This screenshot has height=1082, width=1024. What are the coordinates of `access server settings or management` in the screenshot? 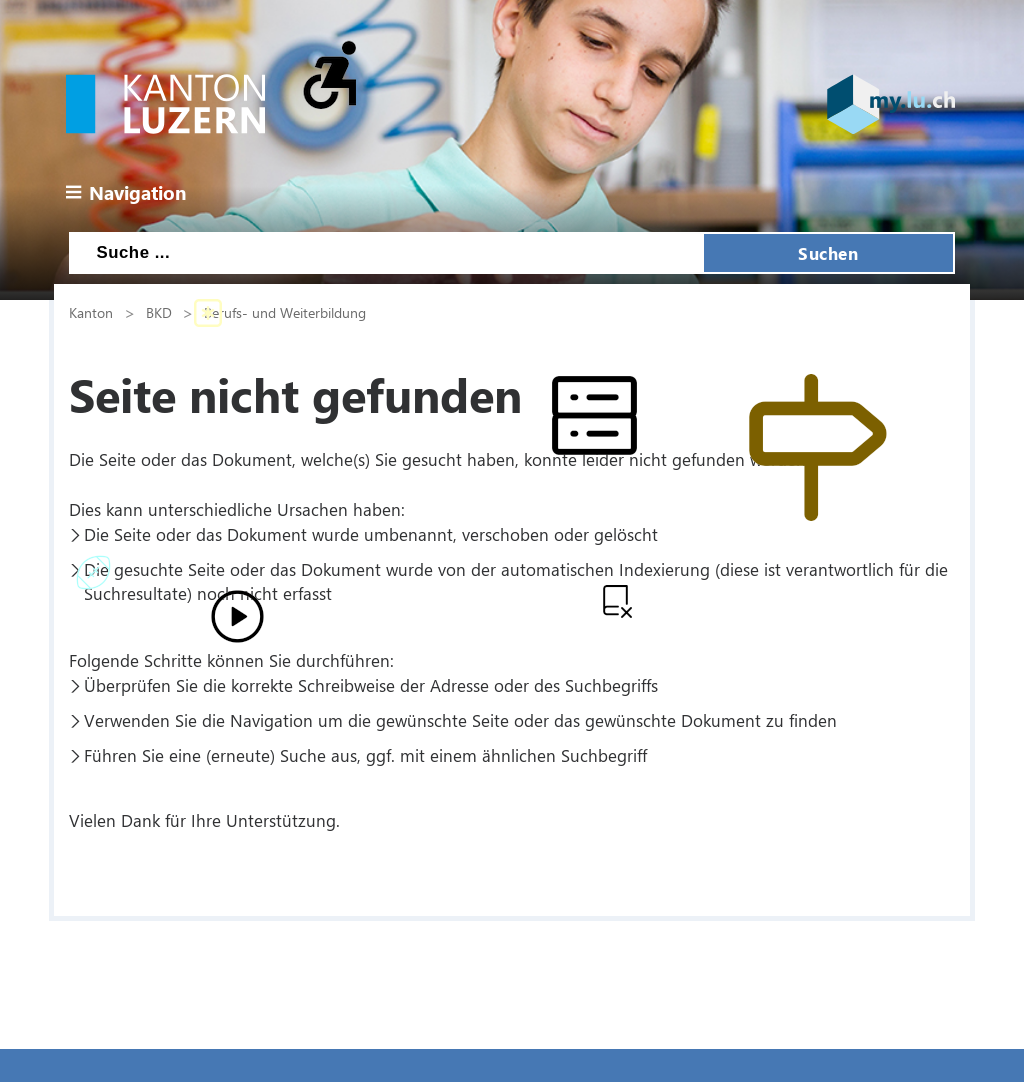 It's located at (594, 416).